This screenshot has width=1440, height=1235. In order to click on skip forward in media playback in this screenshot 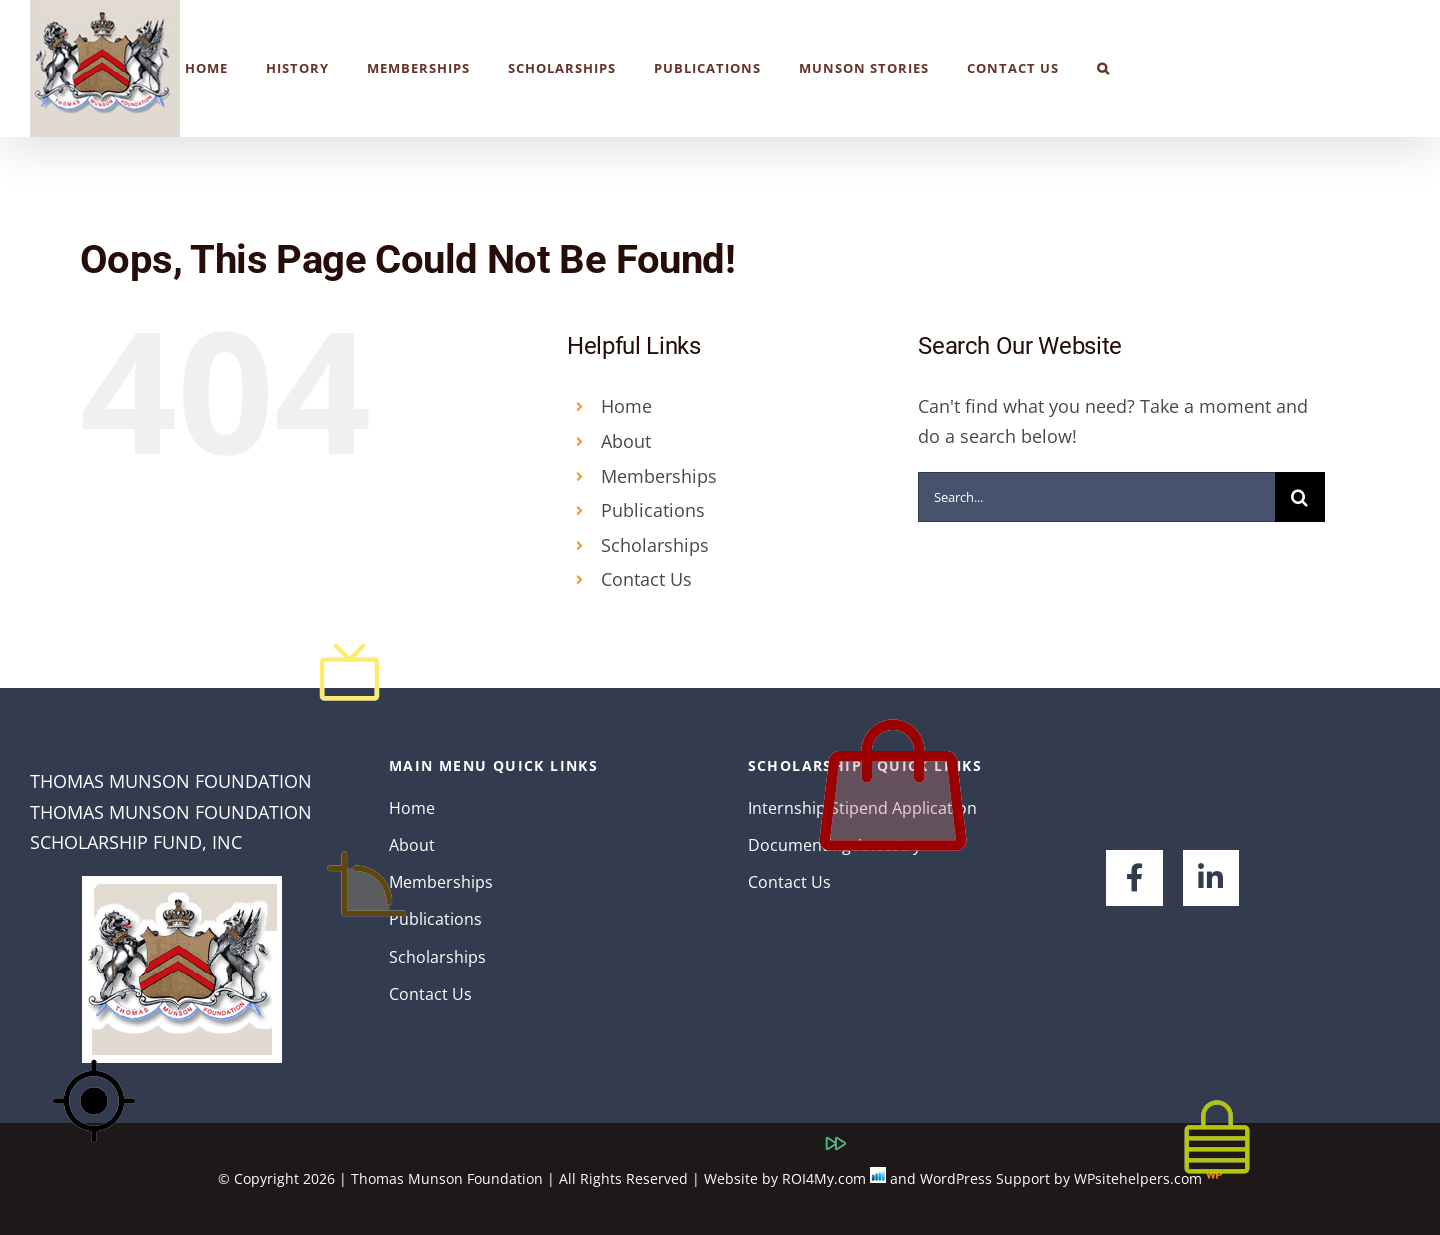, I will do `click(834, 1143)`.